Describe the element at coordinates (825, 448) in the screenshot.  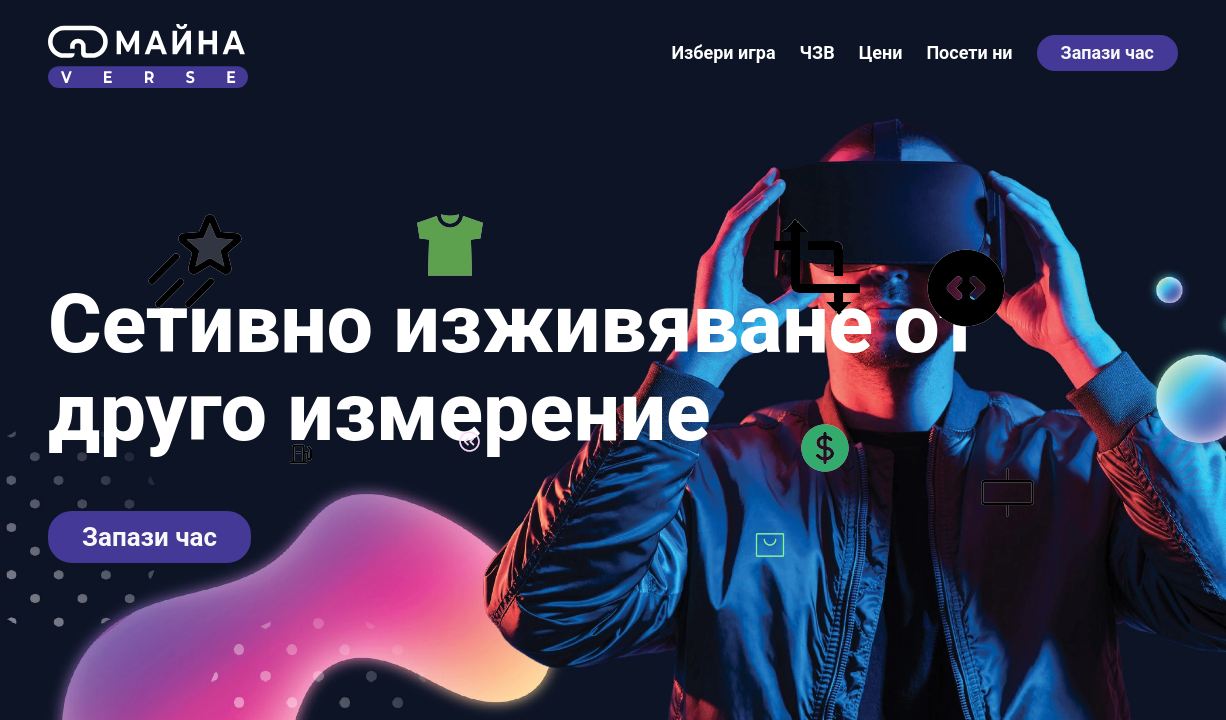
I see `view account balance or financial information` at that location.